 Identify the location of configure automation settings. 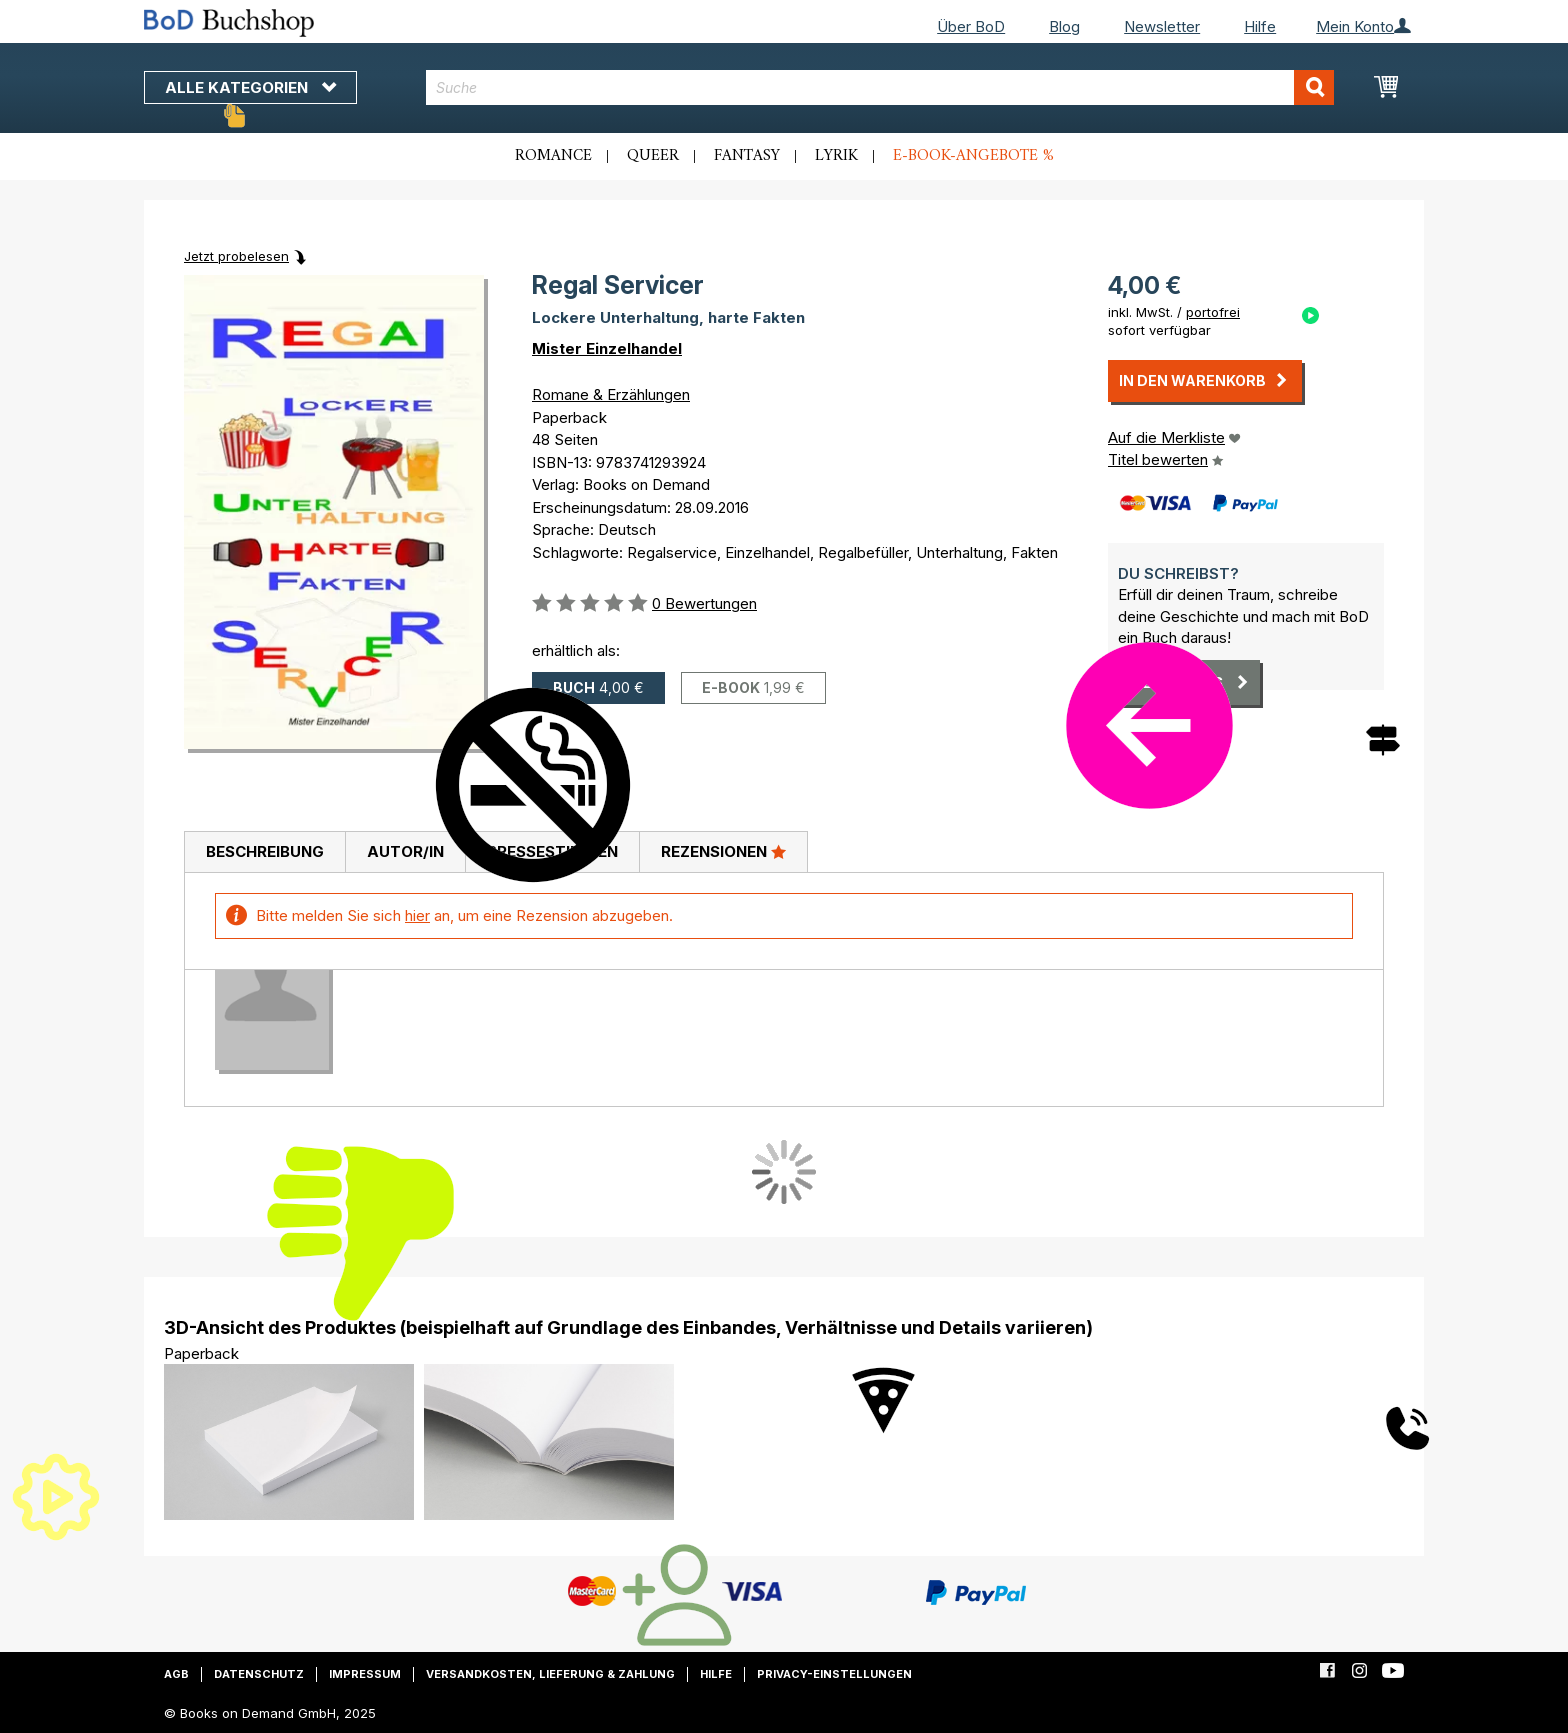
(56, 1497).